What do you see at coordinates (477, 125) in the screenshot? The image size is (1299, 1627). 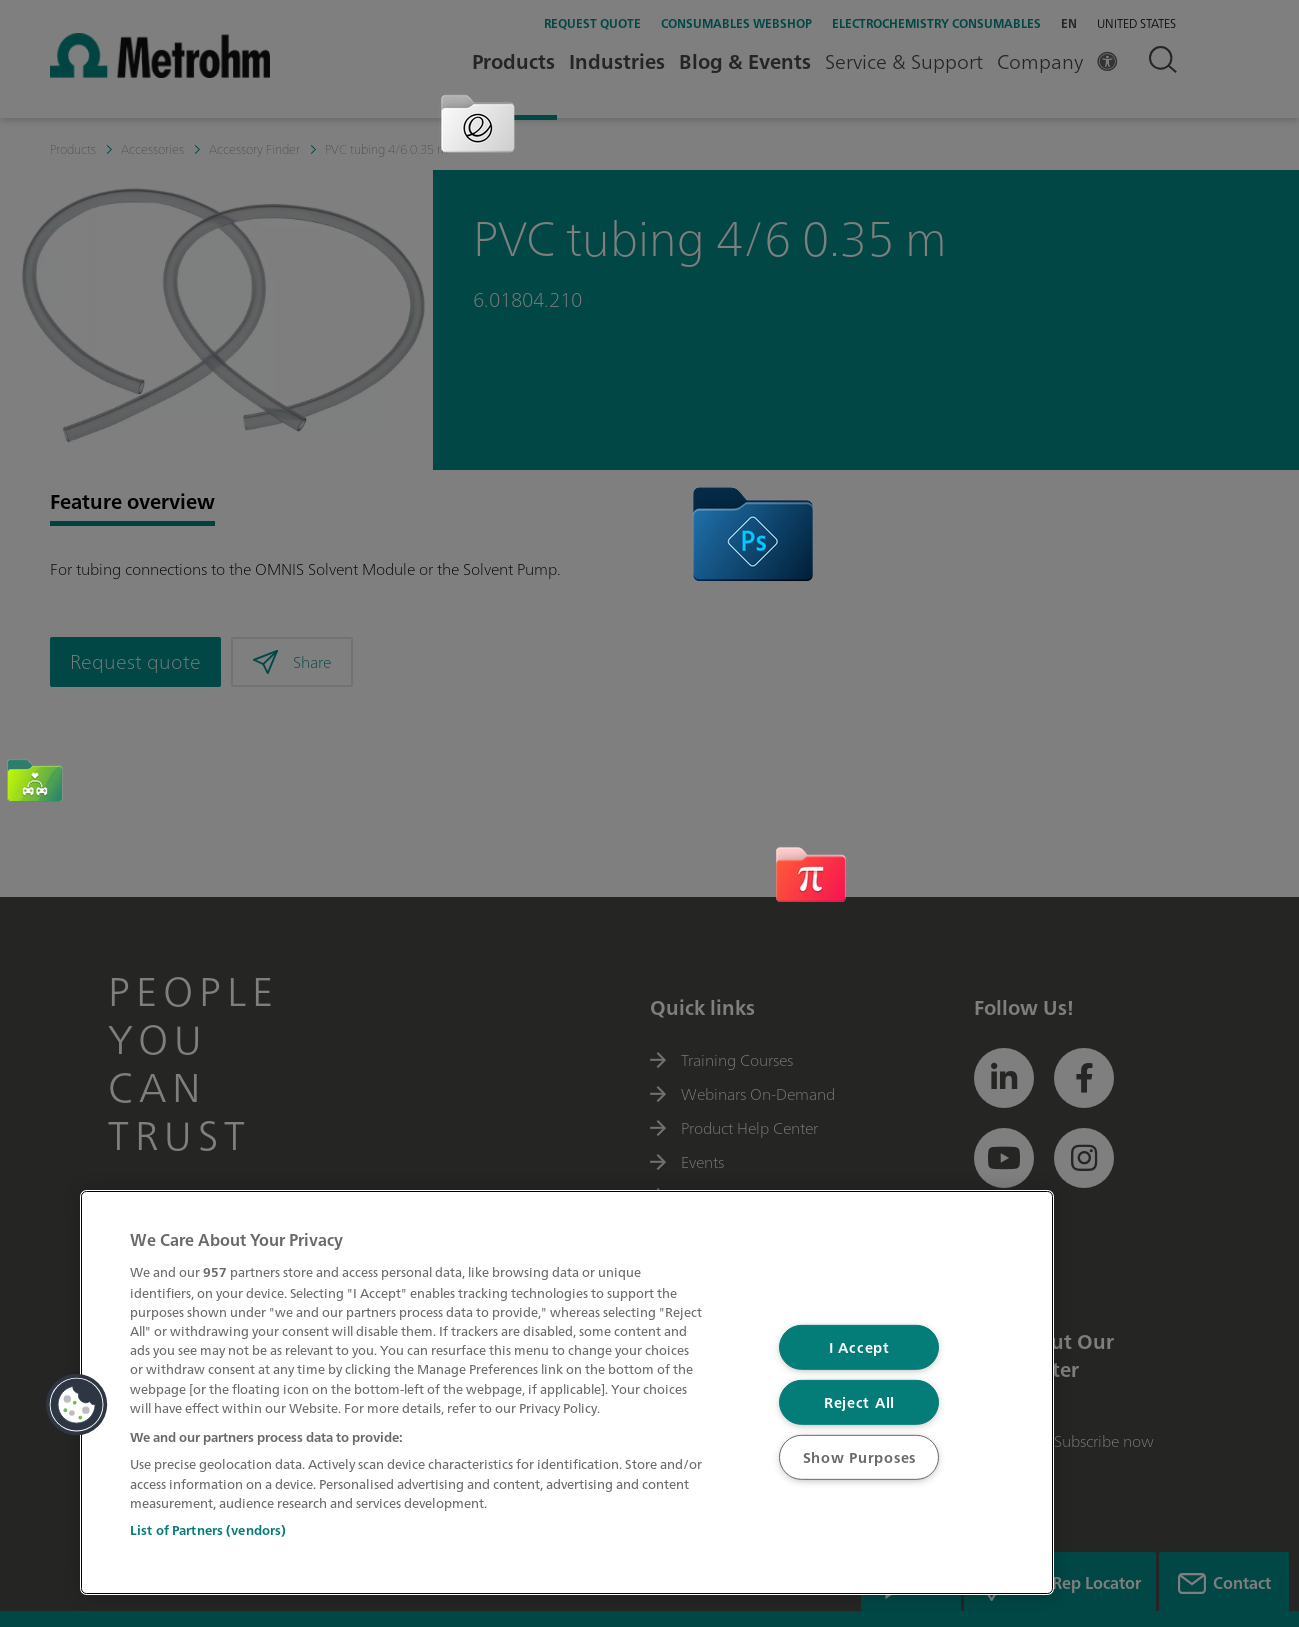 I see `open elementary OS system folder` at bounding box center [477, 125].